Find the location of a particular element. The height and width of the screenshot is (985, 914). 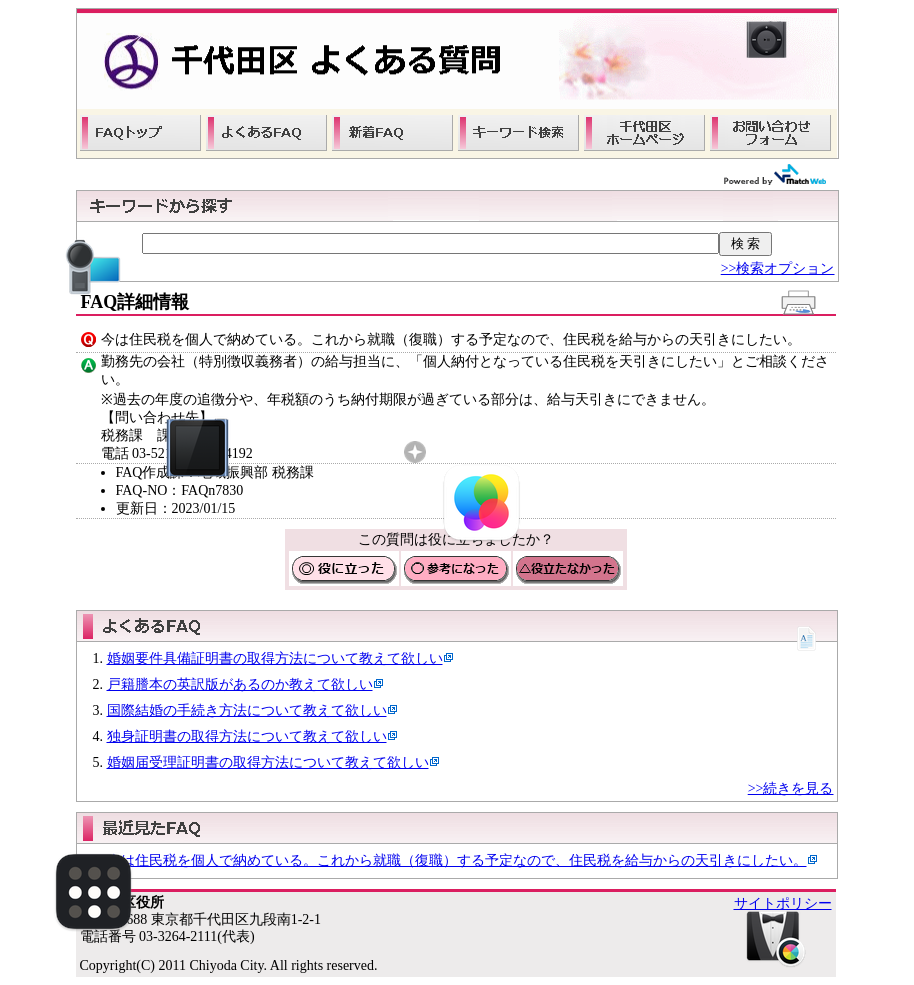

remove trusted status from a bluetooth device is located at coordinates (415, 452).